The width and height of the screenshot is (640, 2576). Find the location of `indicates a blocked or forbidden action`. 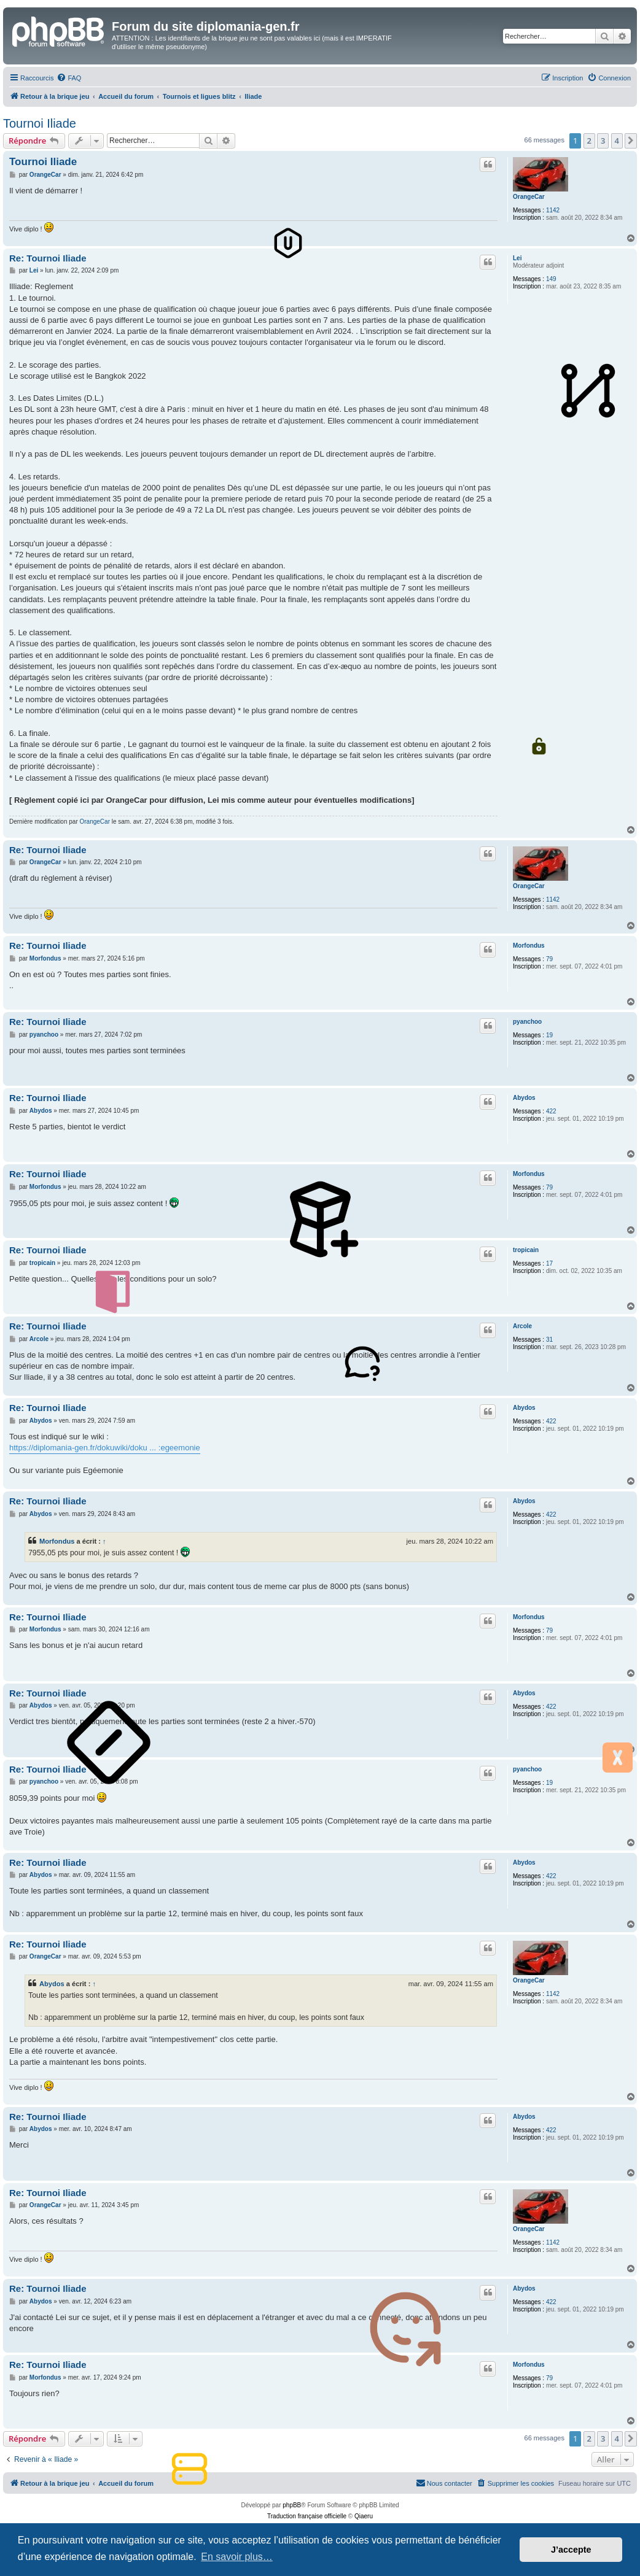

indicates a blocked or forbidden action is located at coordinates (109, 1742).